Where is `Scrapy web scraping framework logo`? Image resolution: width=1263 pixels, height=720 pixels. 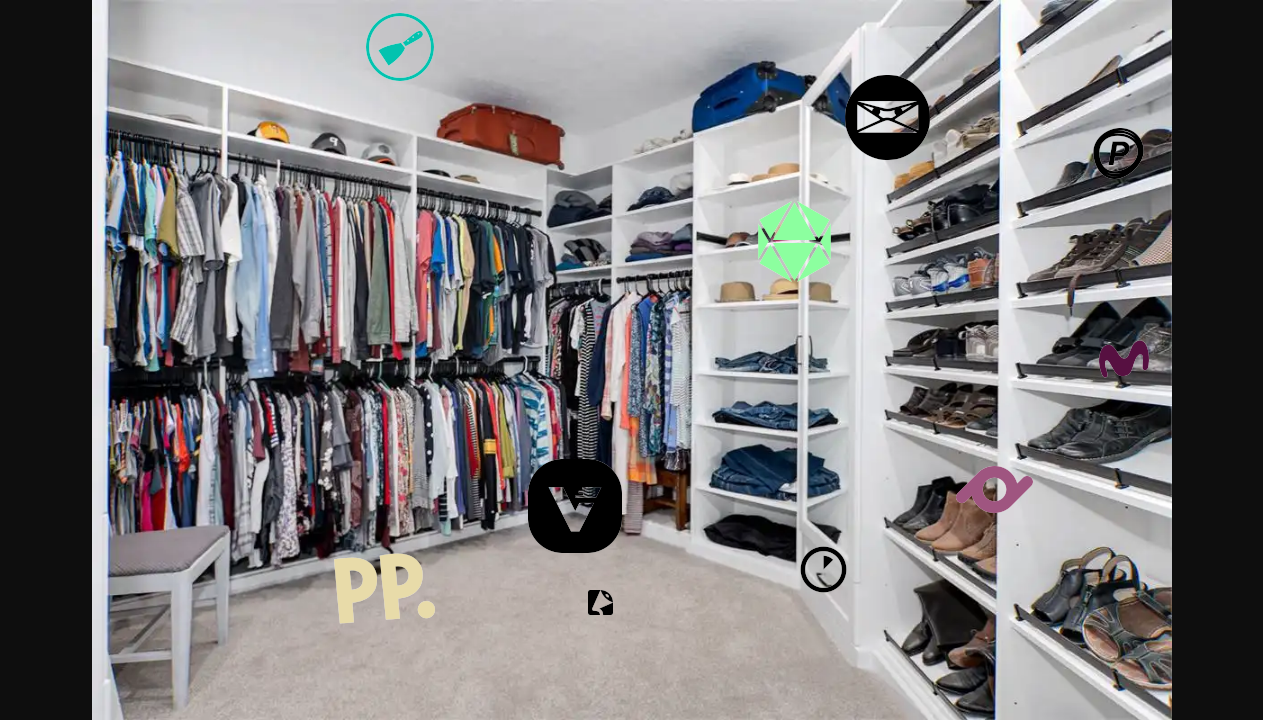 Scrapy web scraping framework logo is located at coordinates (400, 47).